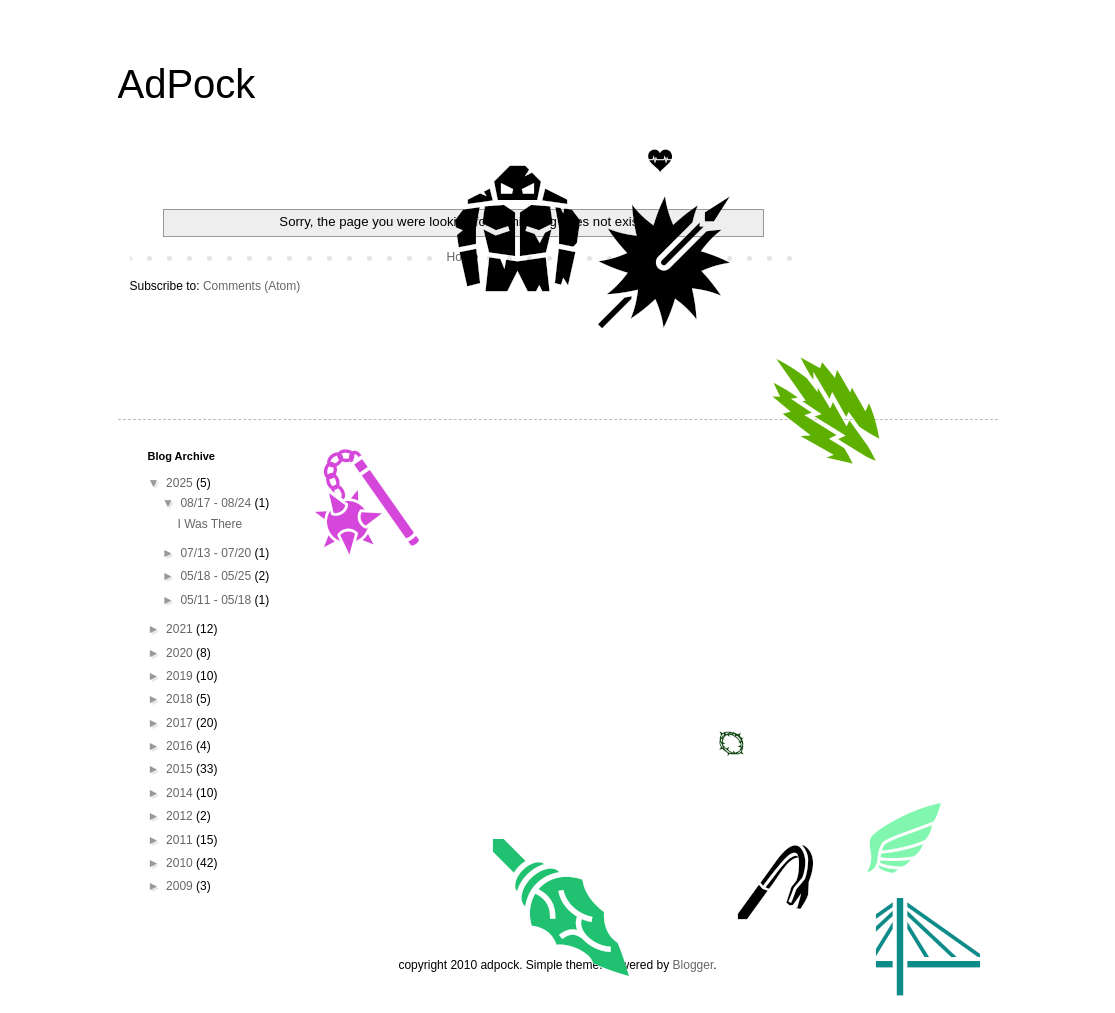  I want to click on summon or deploy a rock golem unit, so click(517, 228).